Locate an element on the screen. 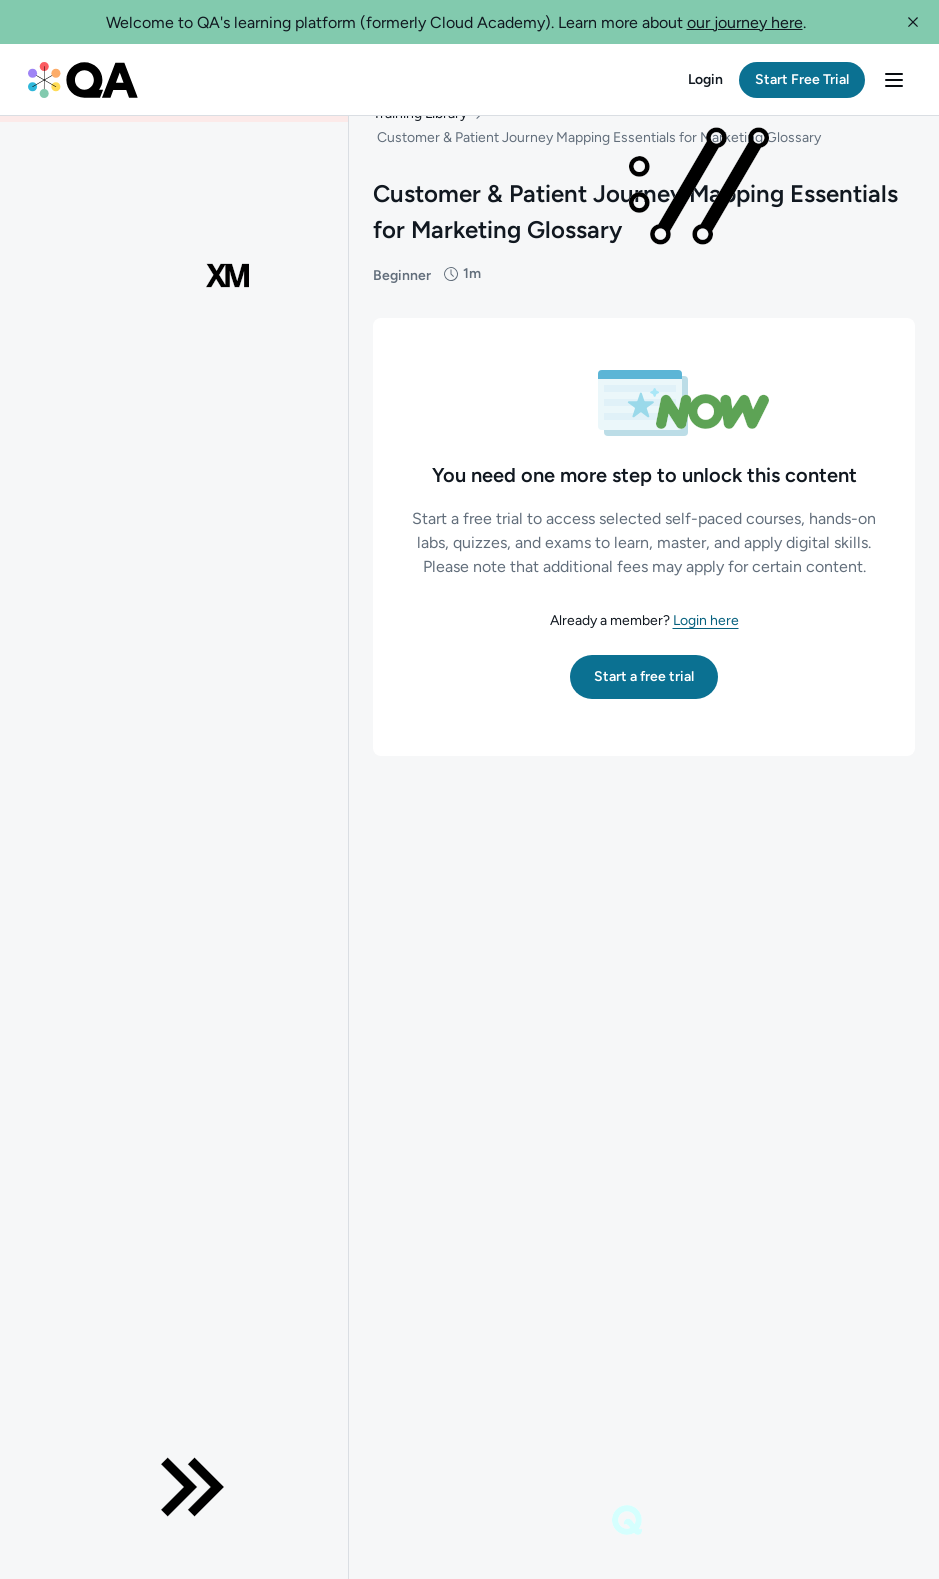 This screenshot has width=939, height=1579. open qase test management platform is located at coordinates (627, 1520).